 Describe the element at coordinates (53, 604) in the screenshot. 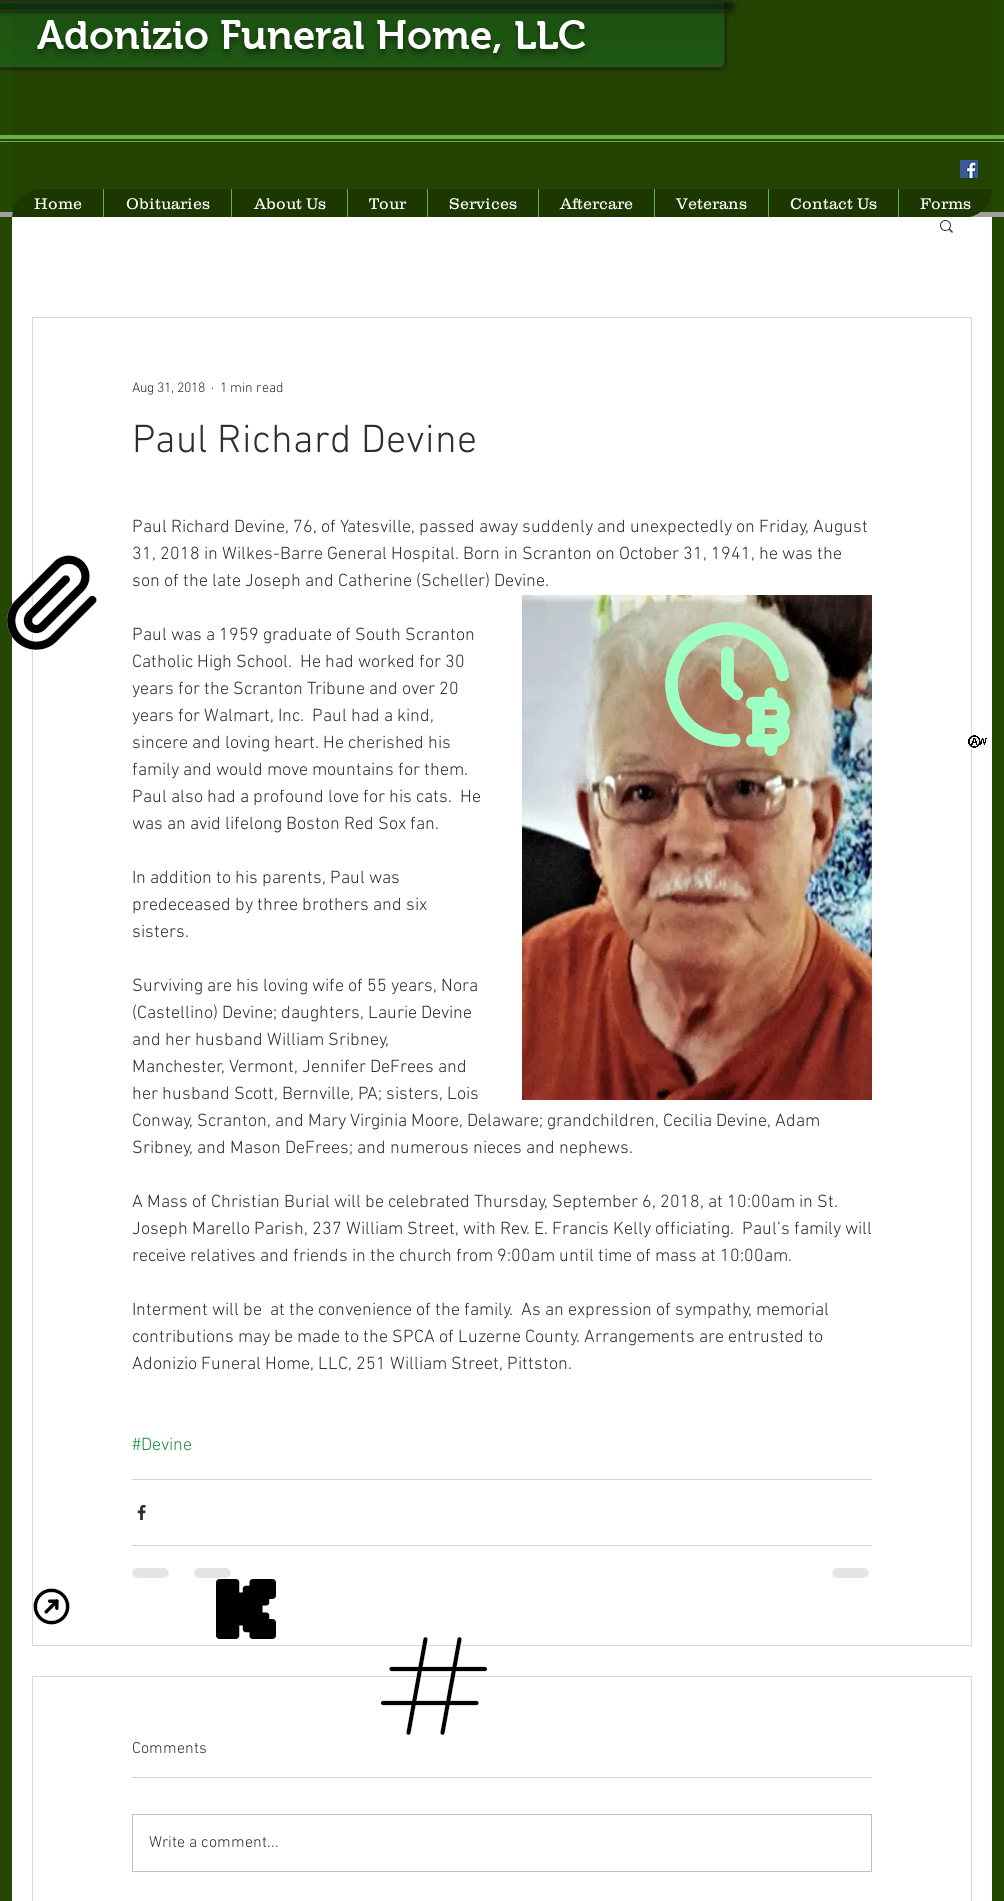

I see `attach a file to your message` at that location.